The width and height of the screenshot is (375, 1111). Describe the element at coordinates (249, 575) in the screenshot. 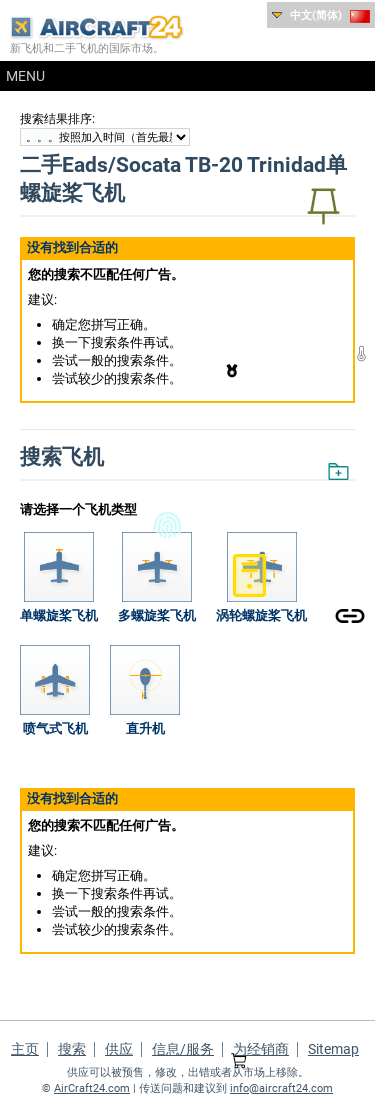

I see `access server or desktop computer settings` at that location.